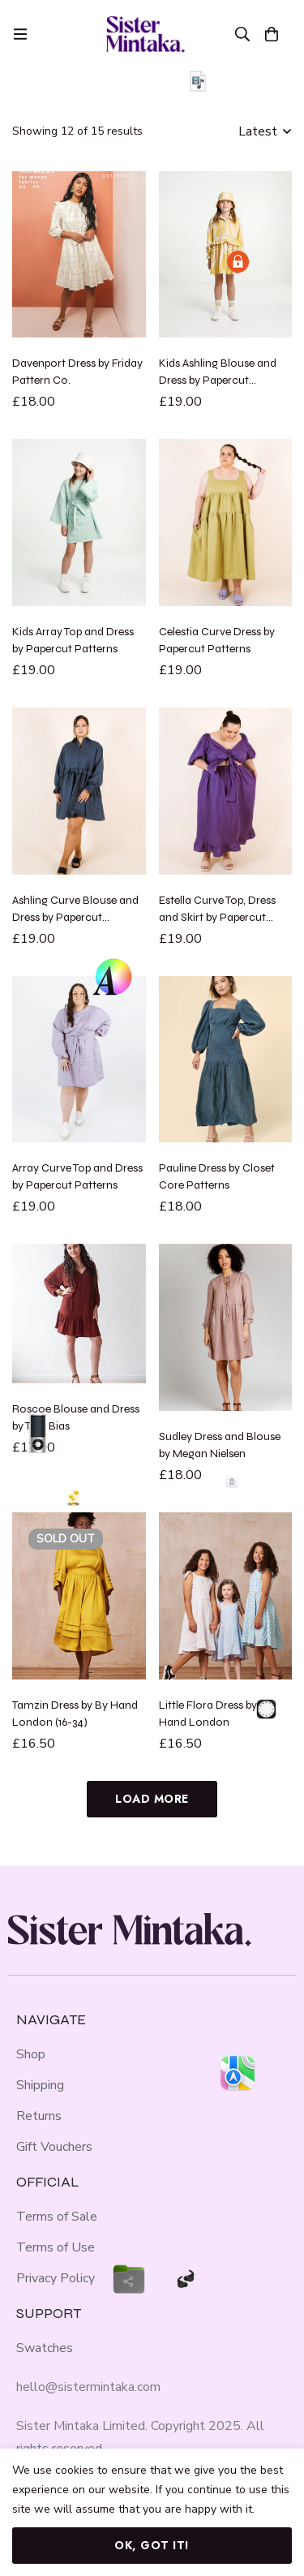 This screenshot has width=304, height=2576. I want to click on customize font and color settings, so click(112, 974).